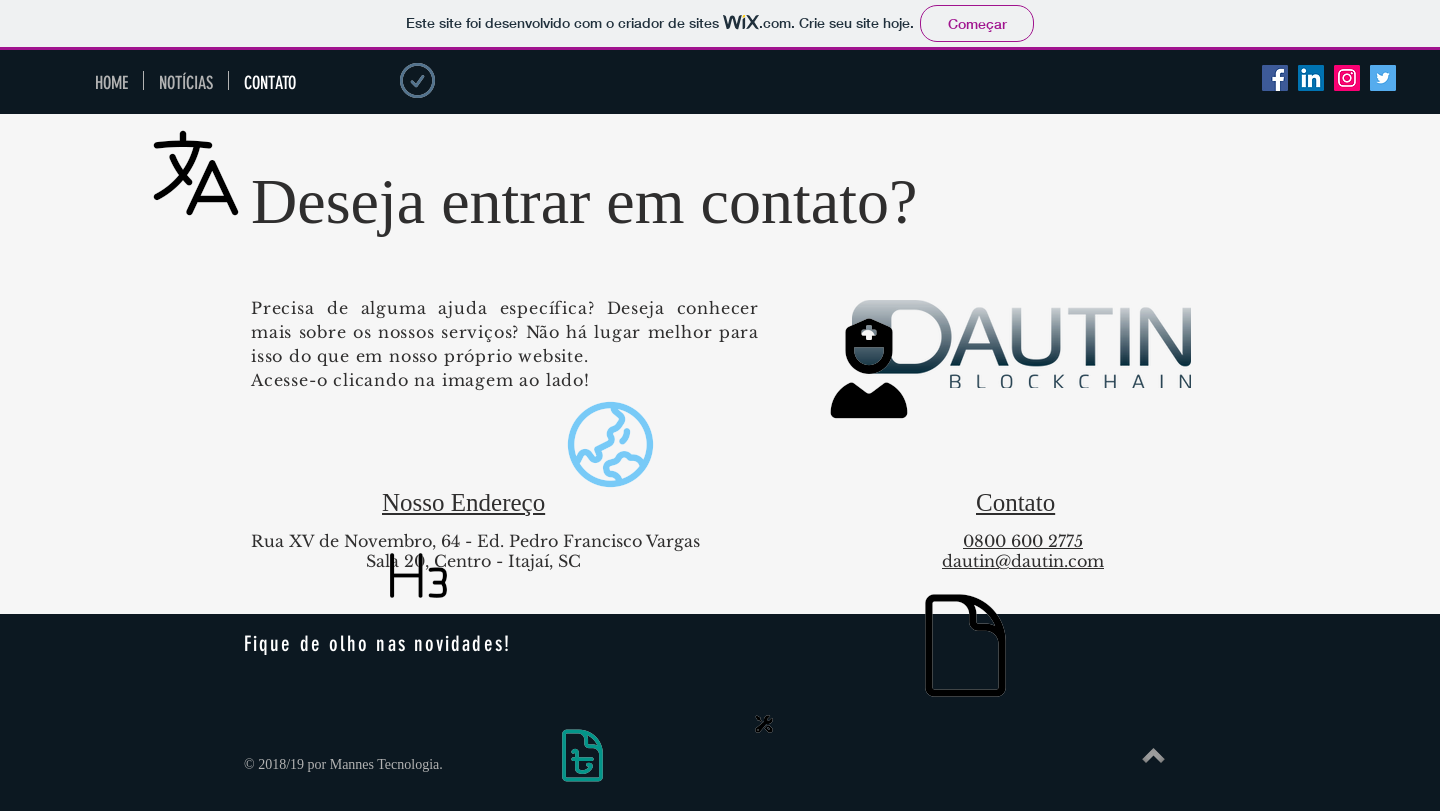 The image size is (1440, 811). Describe the element at coordinates (965, 645) in the screenshot. I see `view document` at that location.